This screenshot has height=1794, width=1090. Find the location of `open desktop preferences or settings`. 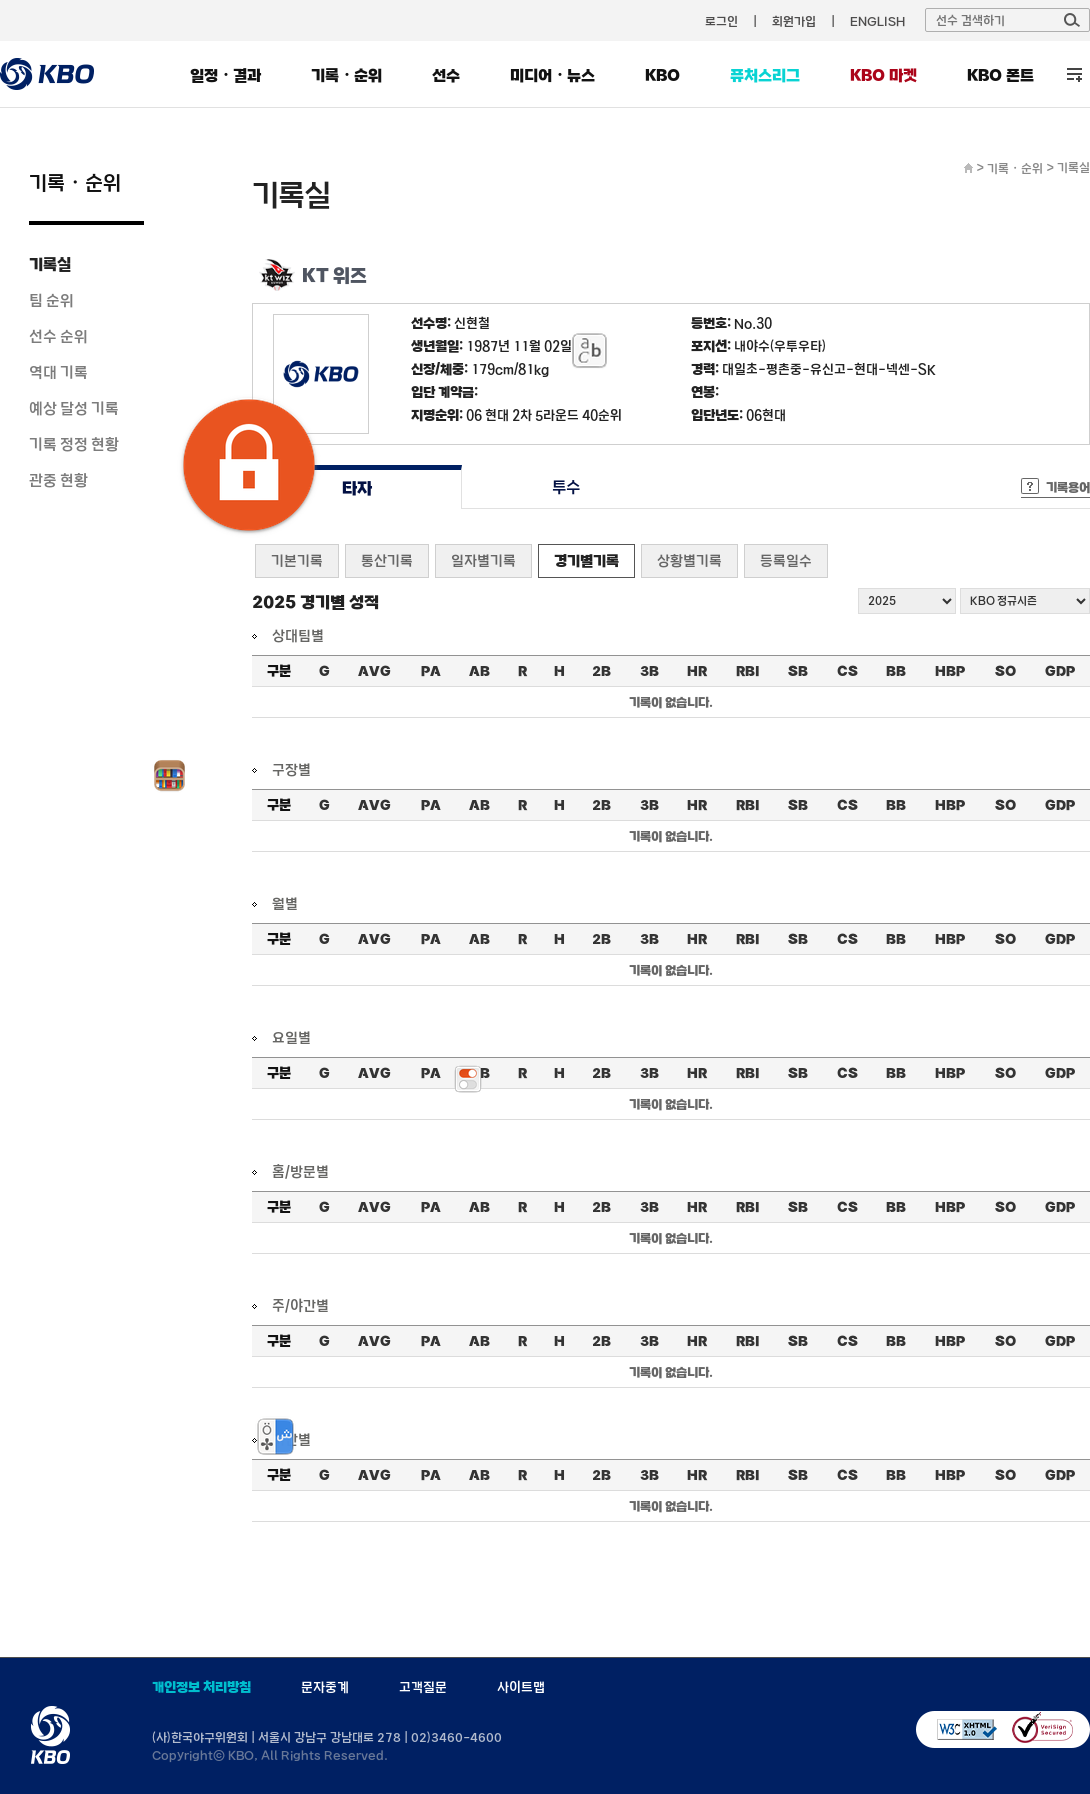

open desktop preferences or settings is located at coordinates (468, 1079).